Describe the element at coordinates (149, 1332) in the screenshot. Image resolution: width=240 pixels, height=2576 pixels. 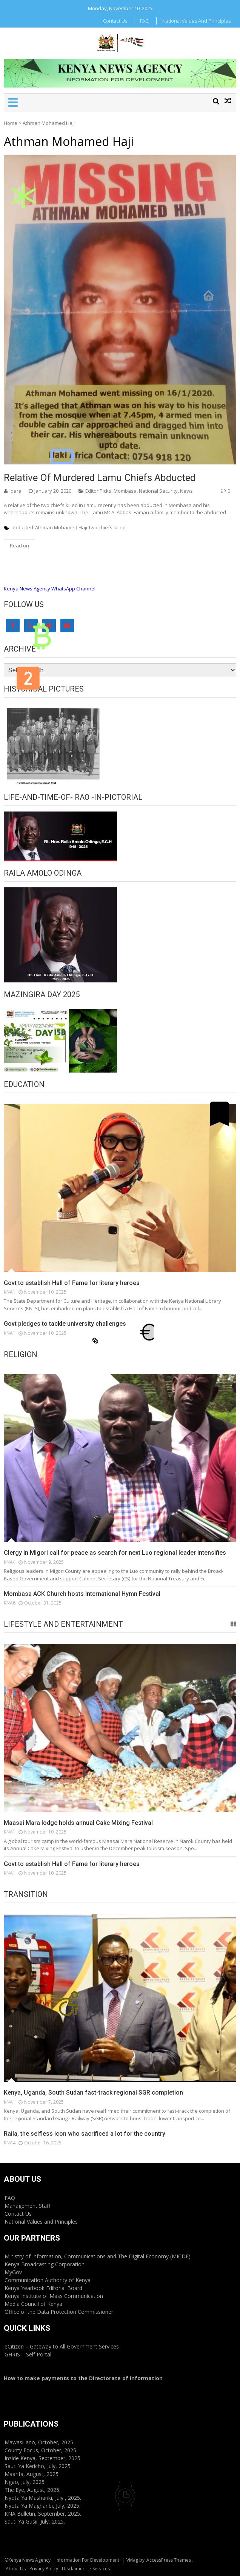
I see `view euro currency or pricing` at that location.